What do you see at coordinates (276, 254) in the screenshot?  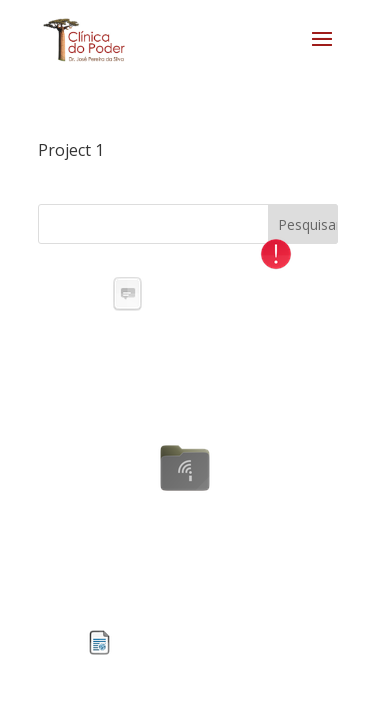 I see `indicates a warning or alert requiring attention` at bounding box center [276, 254].